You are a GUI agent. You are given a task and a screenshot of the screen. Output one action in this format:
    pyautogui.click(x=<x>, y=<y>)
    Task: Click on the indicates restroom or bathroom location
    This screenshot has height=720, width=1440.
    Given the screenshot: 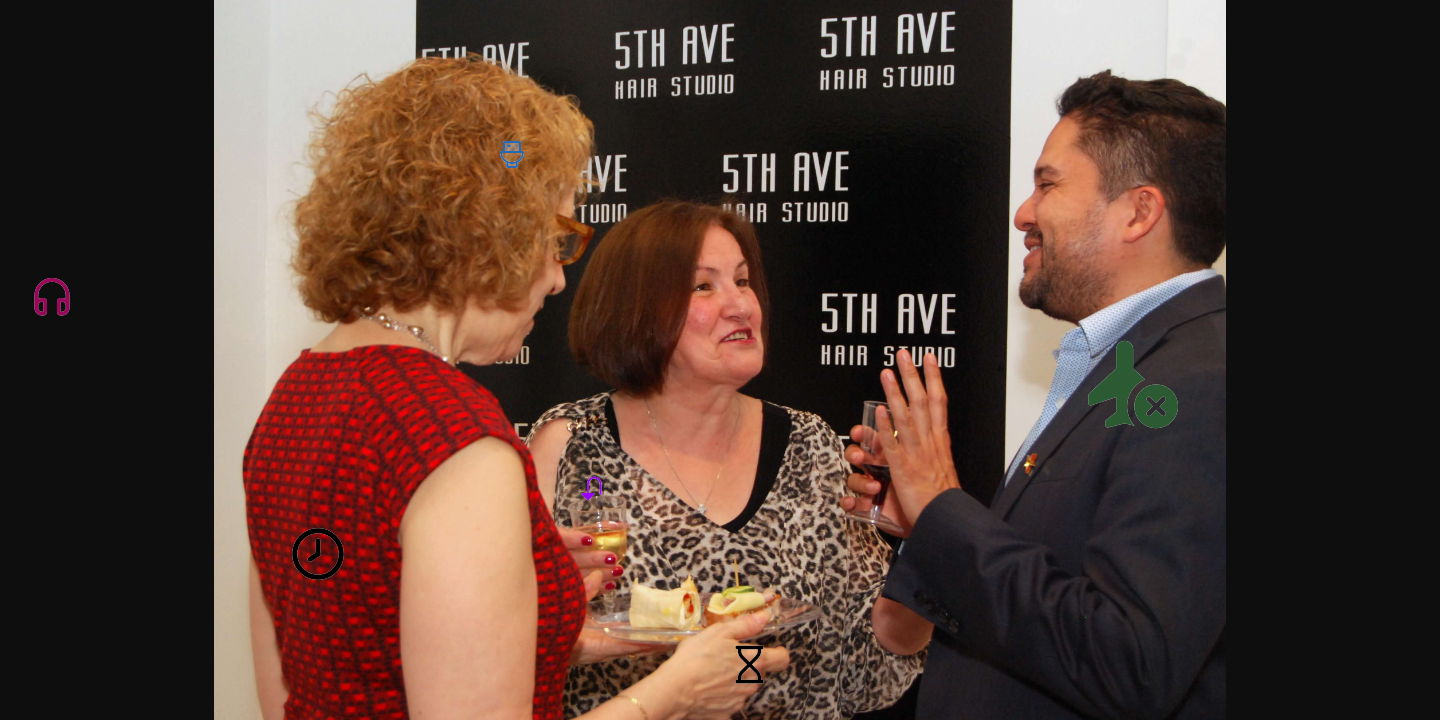 What is the action you would take?
    pyautogui.click(x=512, y=154)
    